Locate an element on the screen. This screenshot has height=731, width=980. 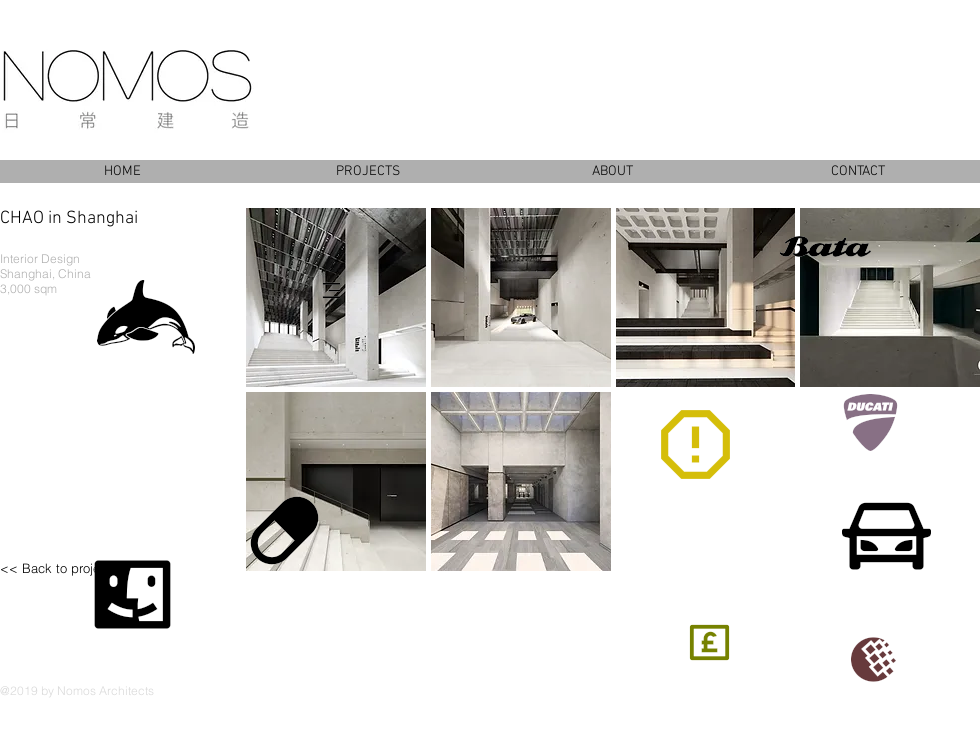
Ducati brand logo is located at coordinates (870, 422).